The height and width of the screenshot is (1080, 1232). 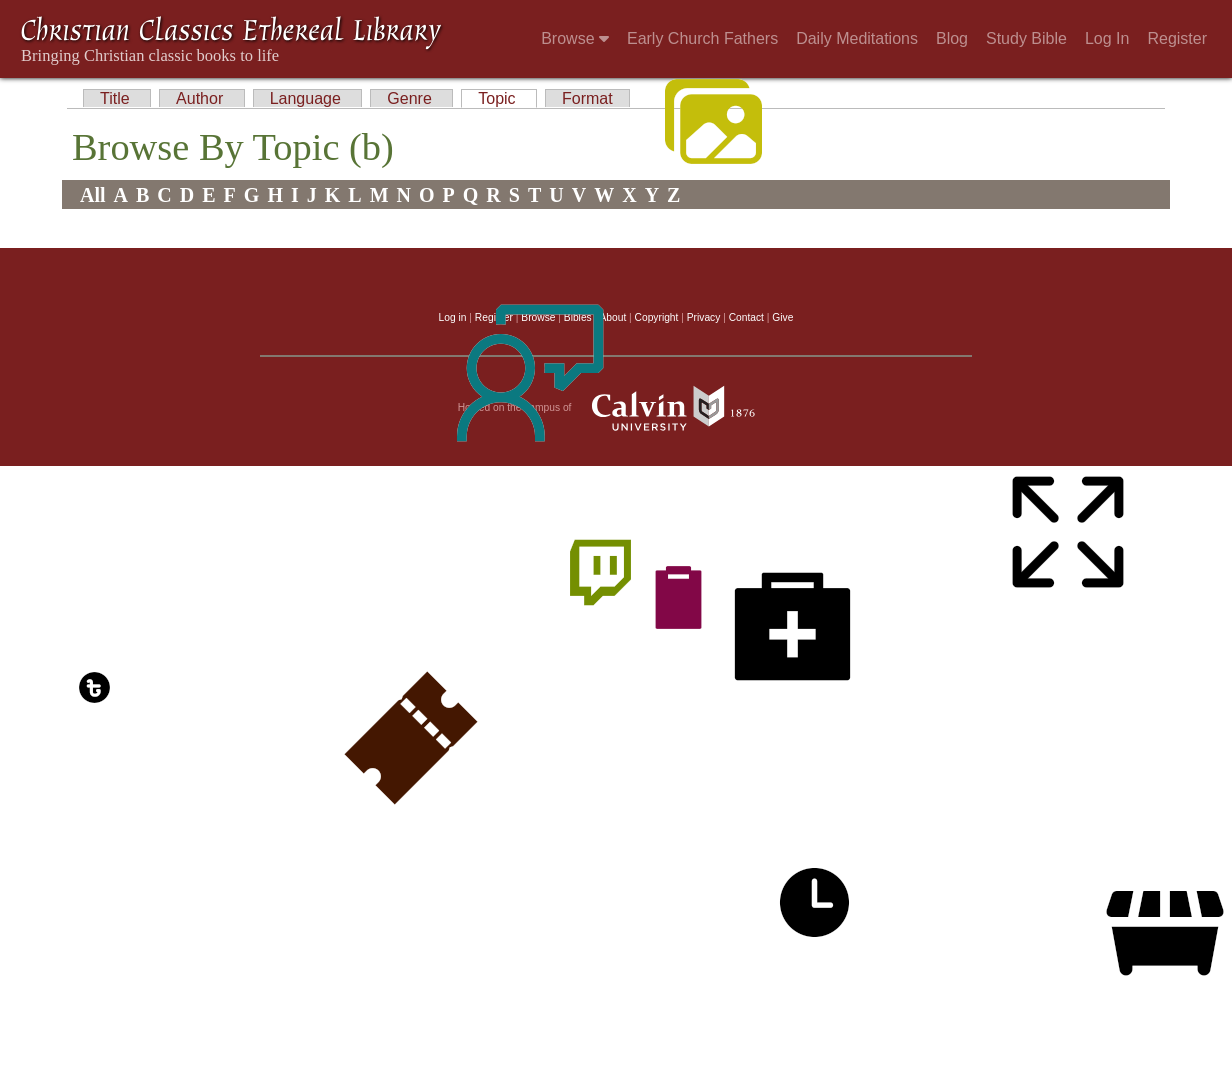 I want to click on expand to fullscreen mode, so click(x=1068, y=532).